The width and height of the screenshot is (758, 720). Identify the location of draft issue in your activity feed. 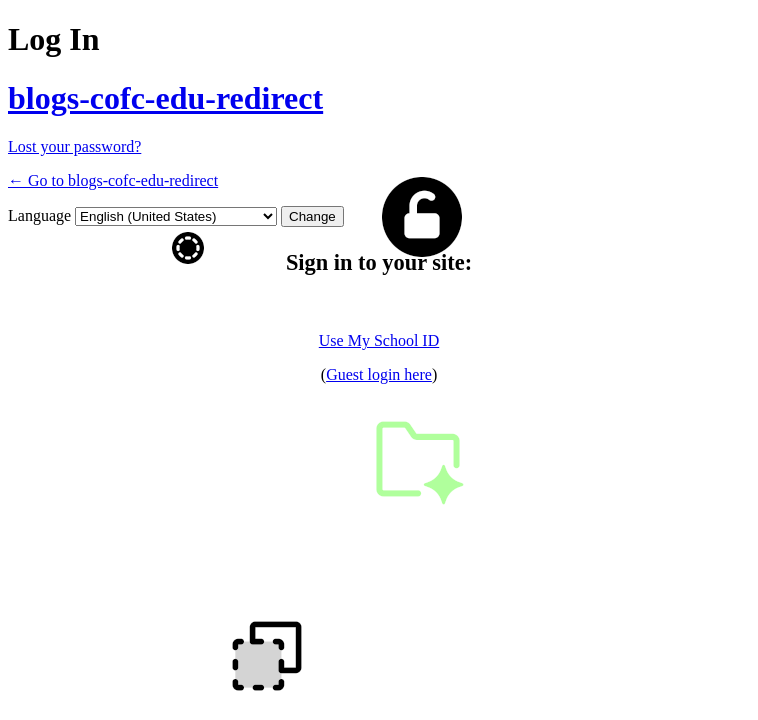
(188, 248).